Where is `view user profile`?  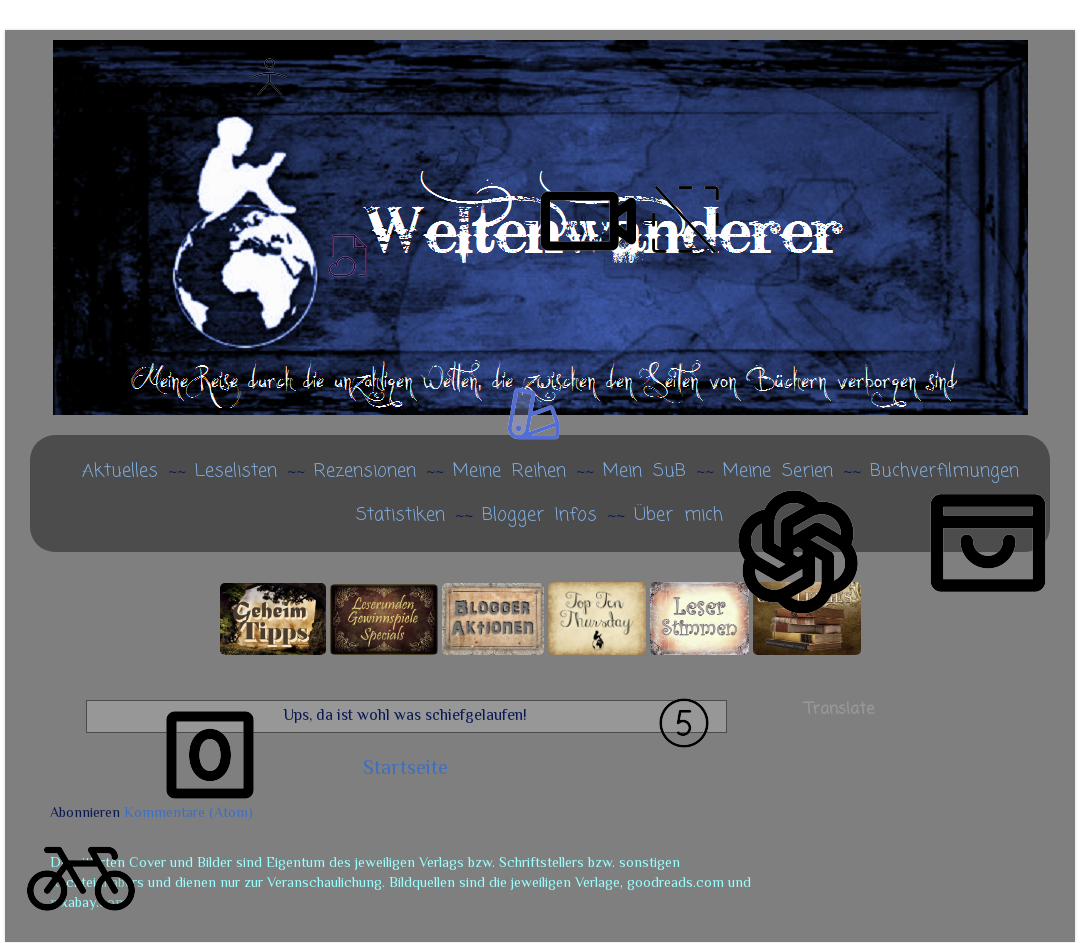 view user profile is located at coordinates (269, 77).